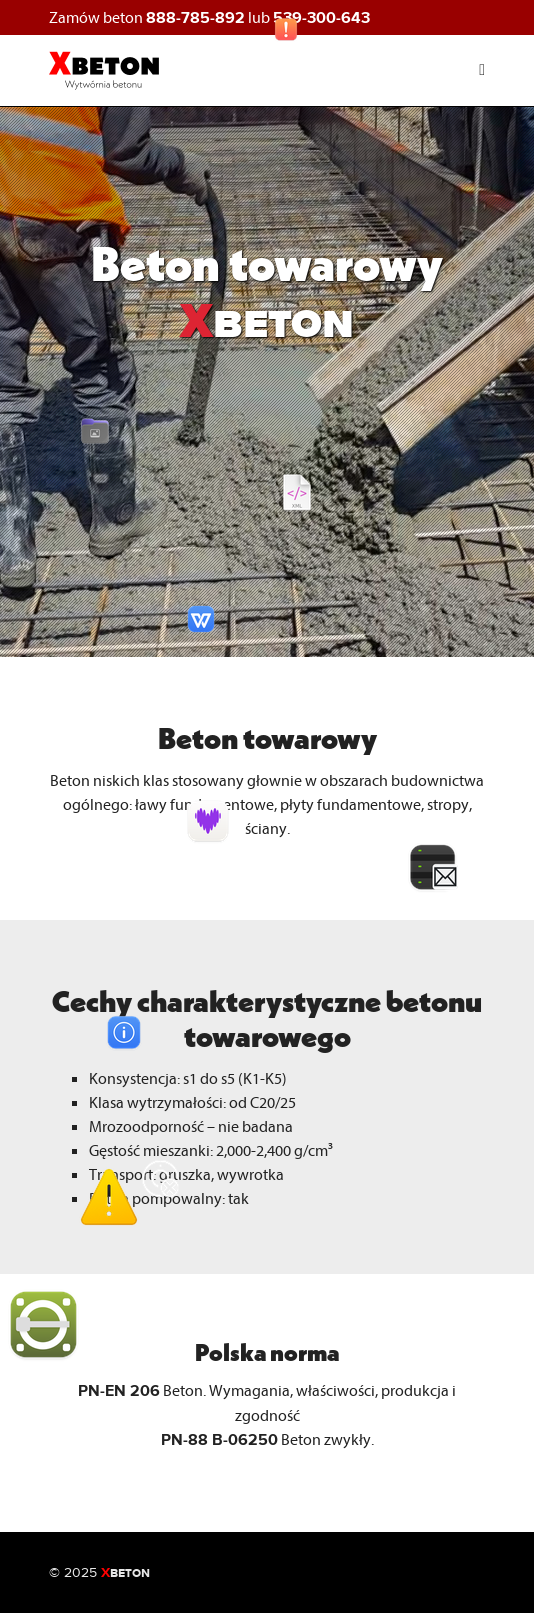 Image resolution: width=534 pixels, height=1613 pixels. I want to click on open deezer music streaming app, so click(208, 821).